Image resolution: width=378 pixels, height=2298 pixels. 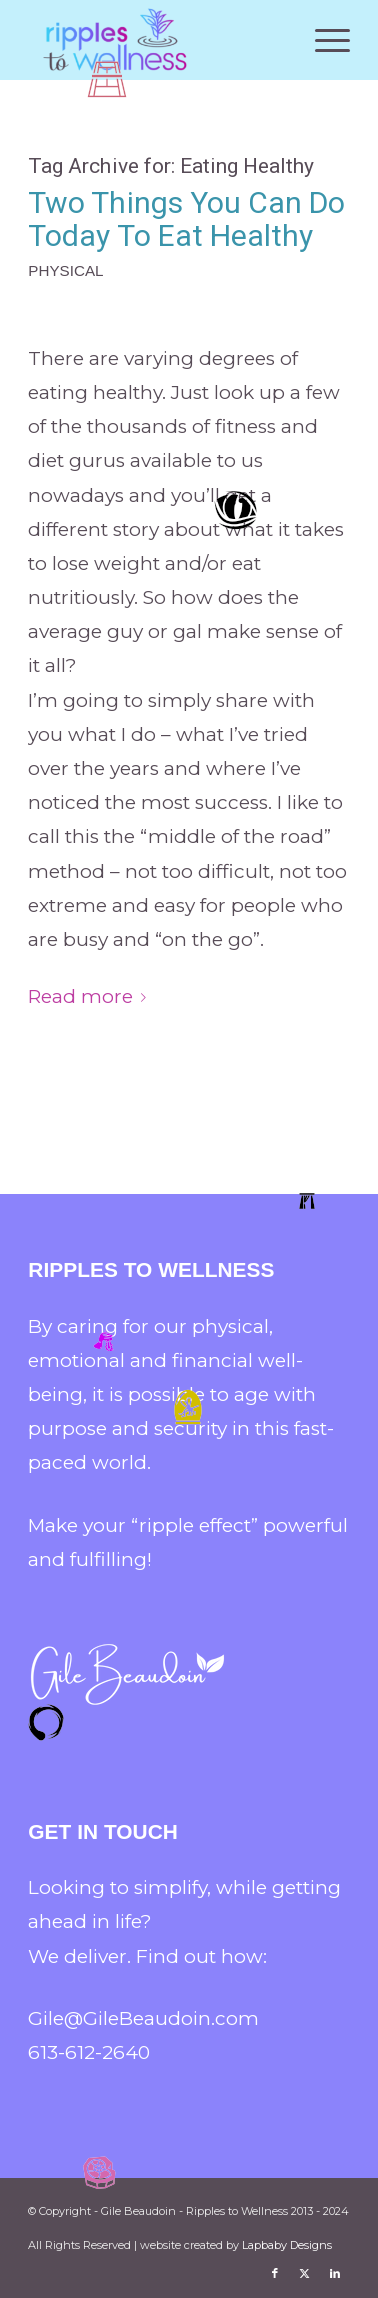 I want to click on zen or meditation mode, so click(x=46, y=1722).